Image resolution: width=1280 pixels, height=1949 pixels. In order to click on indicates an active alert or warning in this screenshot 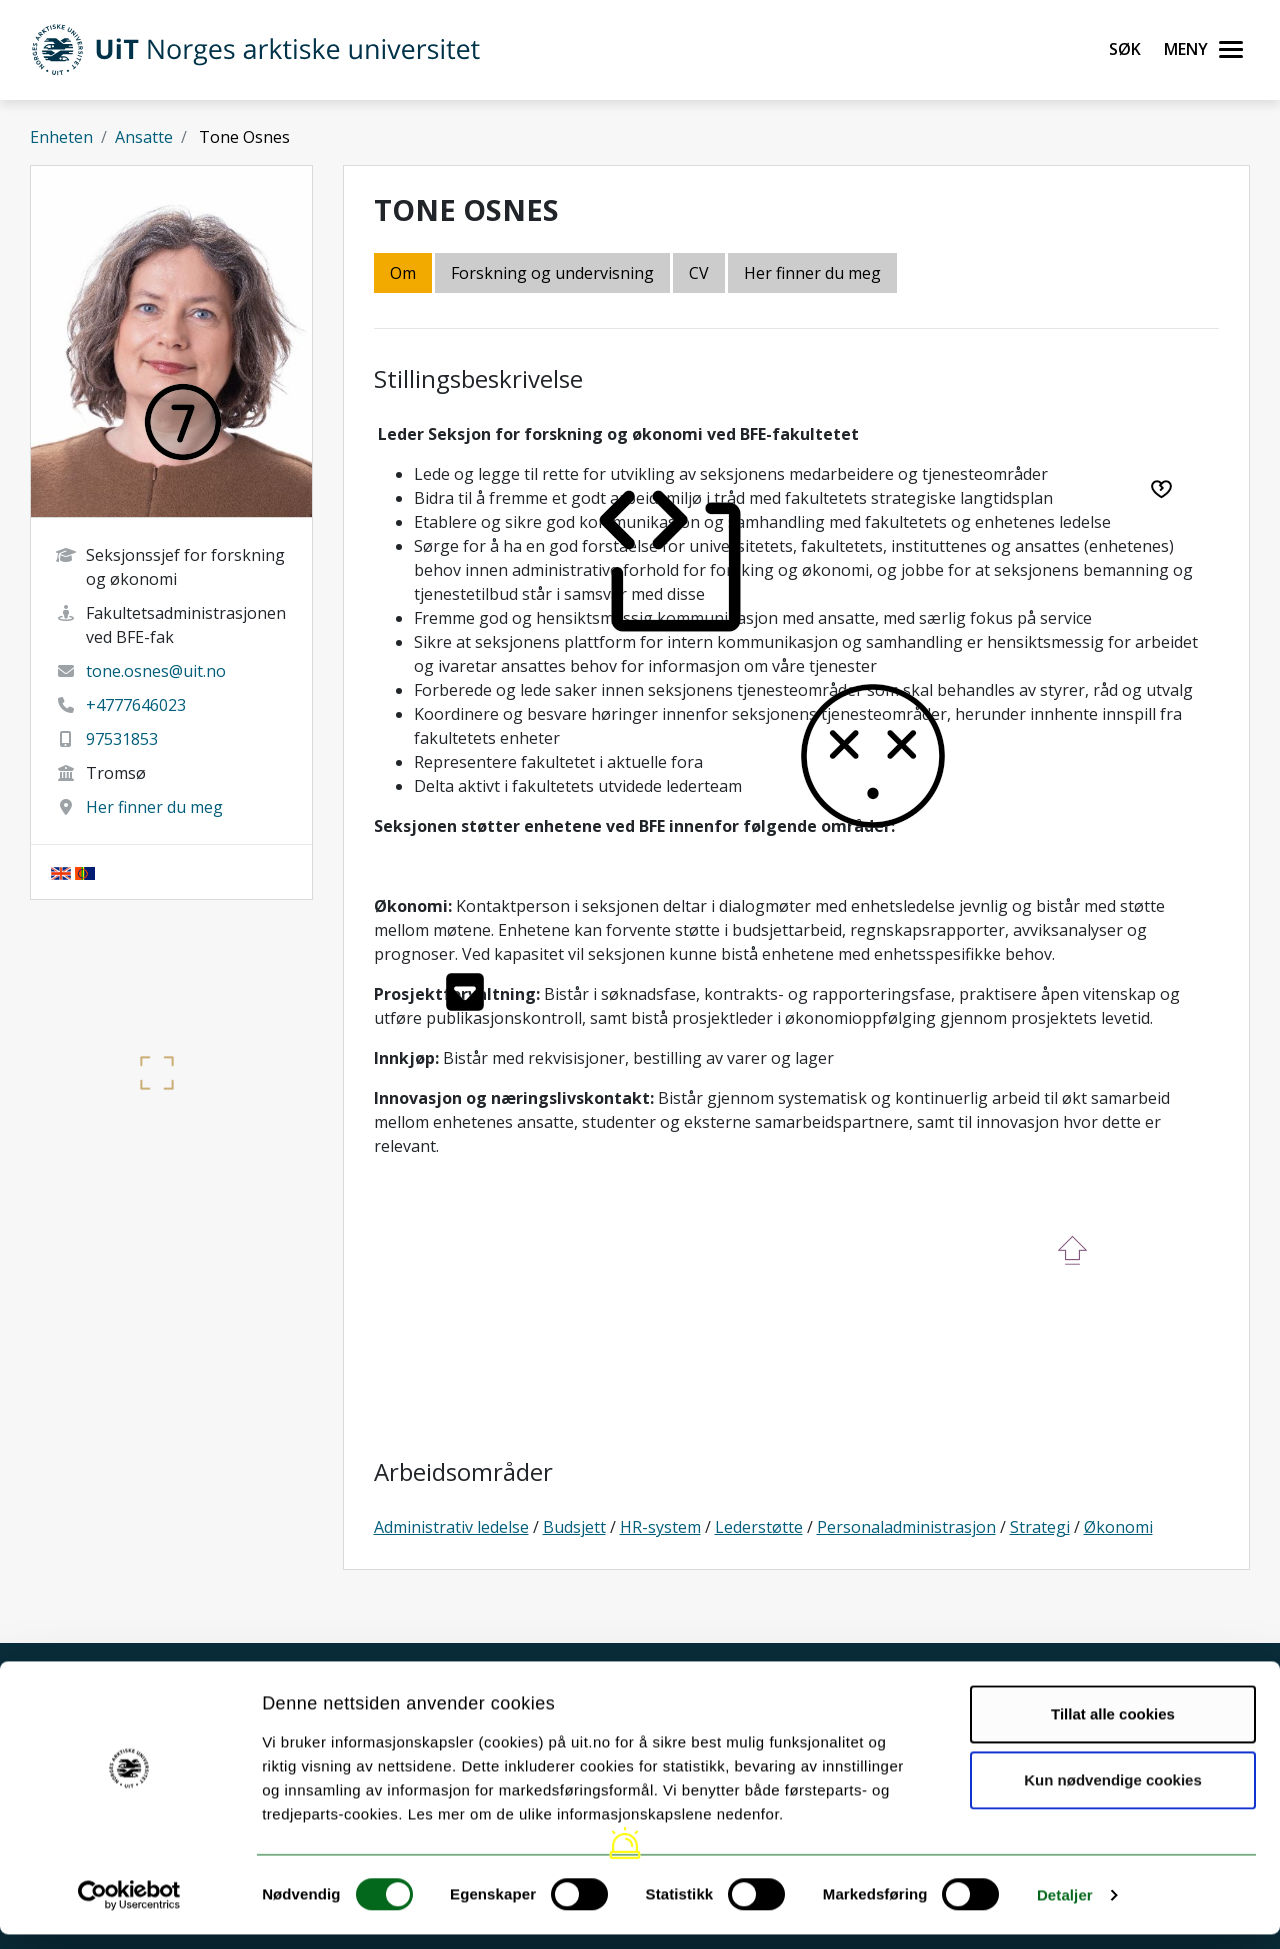, I will do `click(625, 1846)`.